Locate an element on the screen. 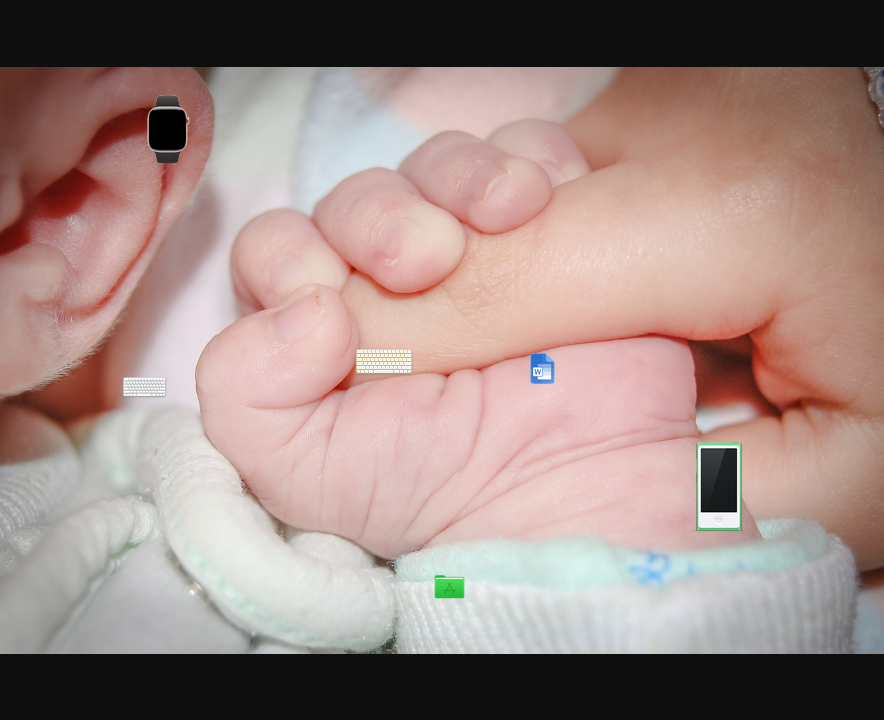 The height and width of the screenshot is (720, 884). iPod nano device connected is located at coordinates (719, 487).